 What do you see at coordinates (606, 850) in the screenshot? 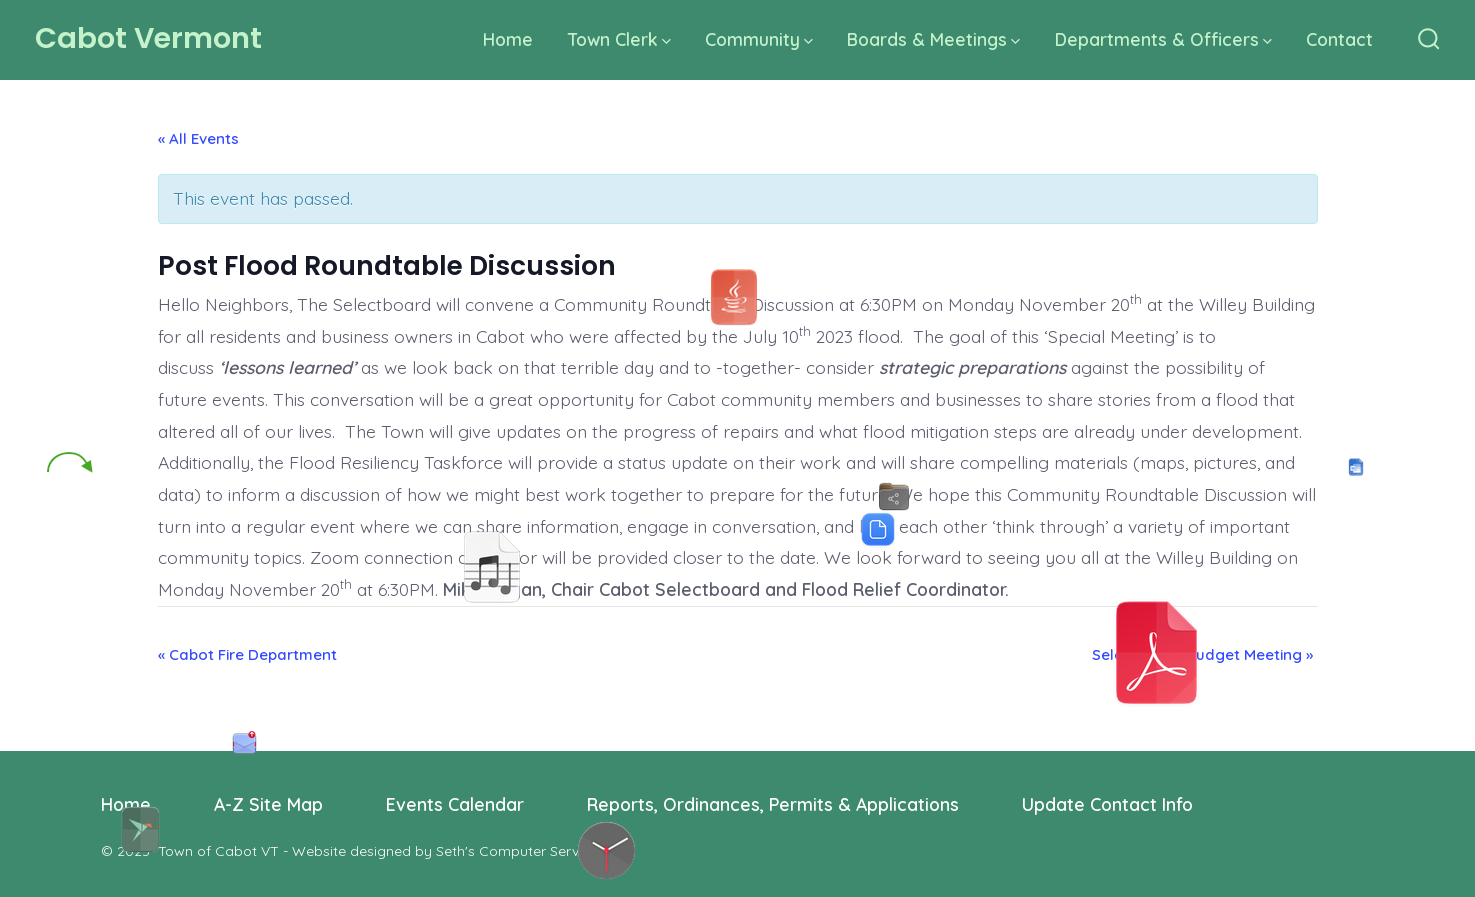
I see `open the clock application` at bounding box center [606, 850].